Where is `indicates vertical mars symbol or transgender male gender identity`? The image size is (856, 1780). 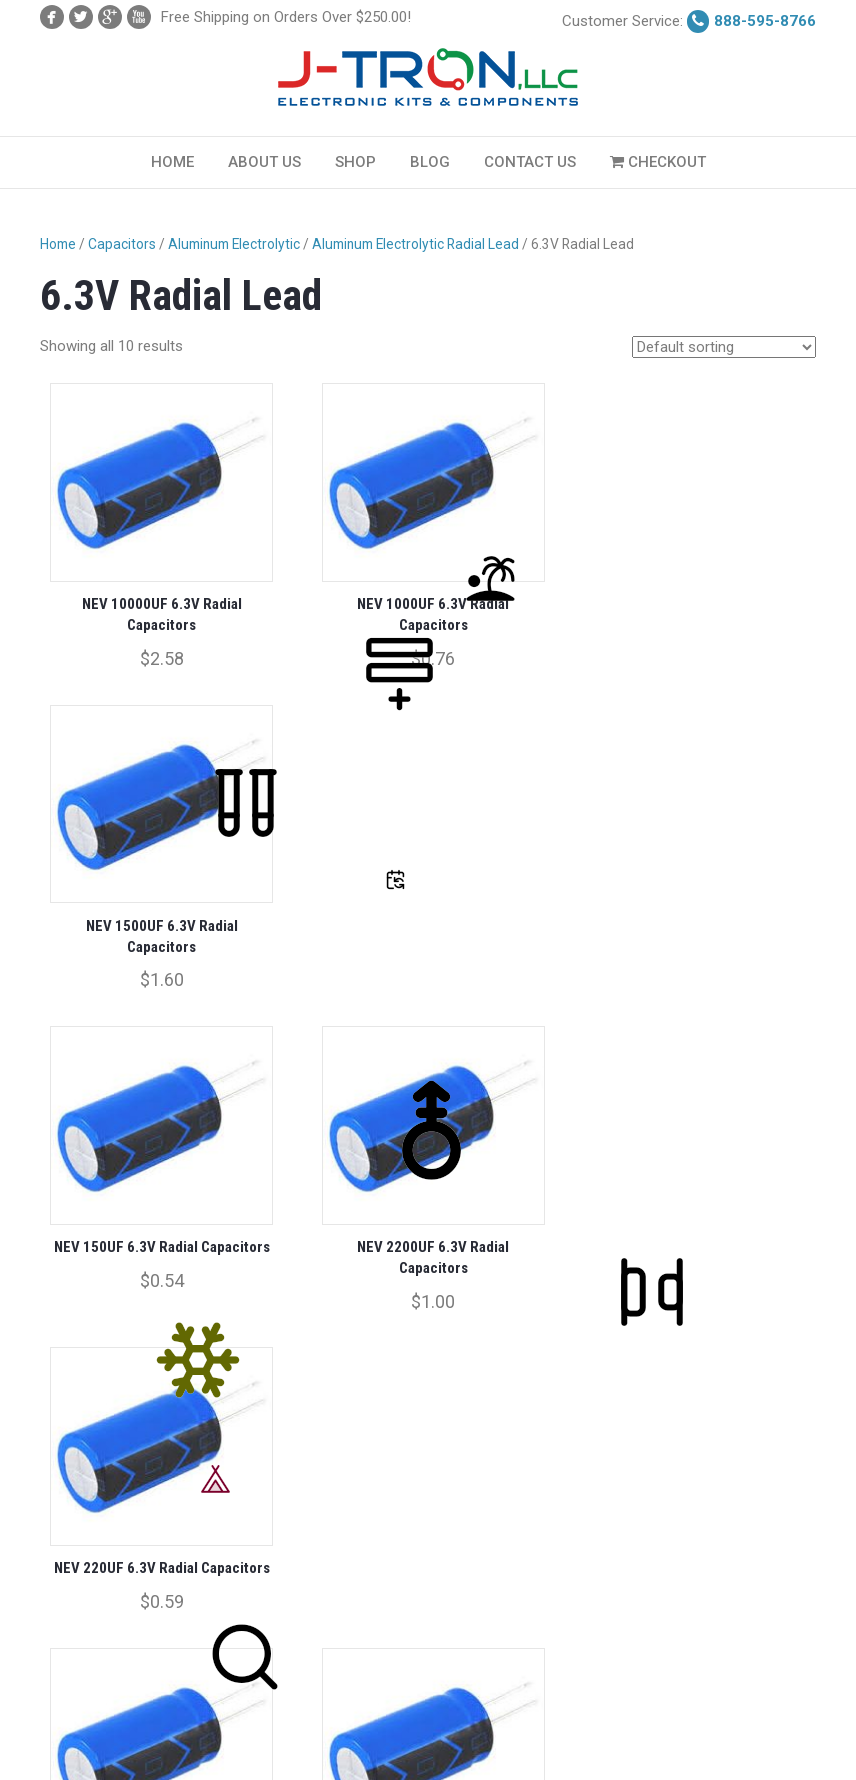 indicates vertical mars symbol or transgender male gender identity is located at coordinates (431, 1131).